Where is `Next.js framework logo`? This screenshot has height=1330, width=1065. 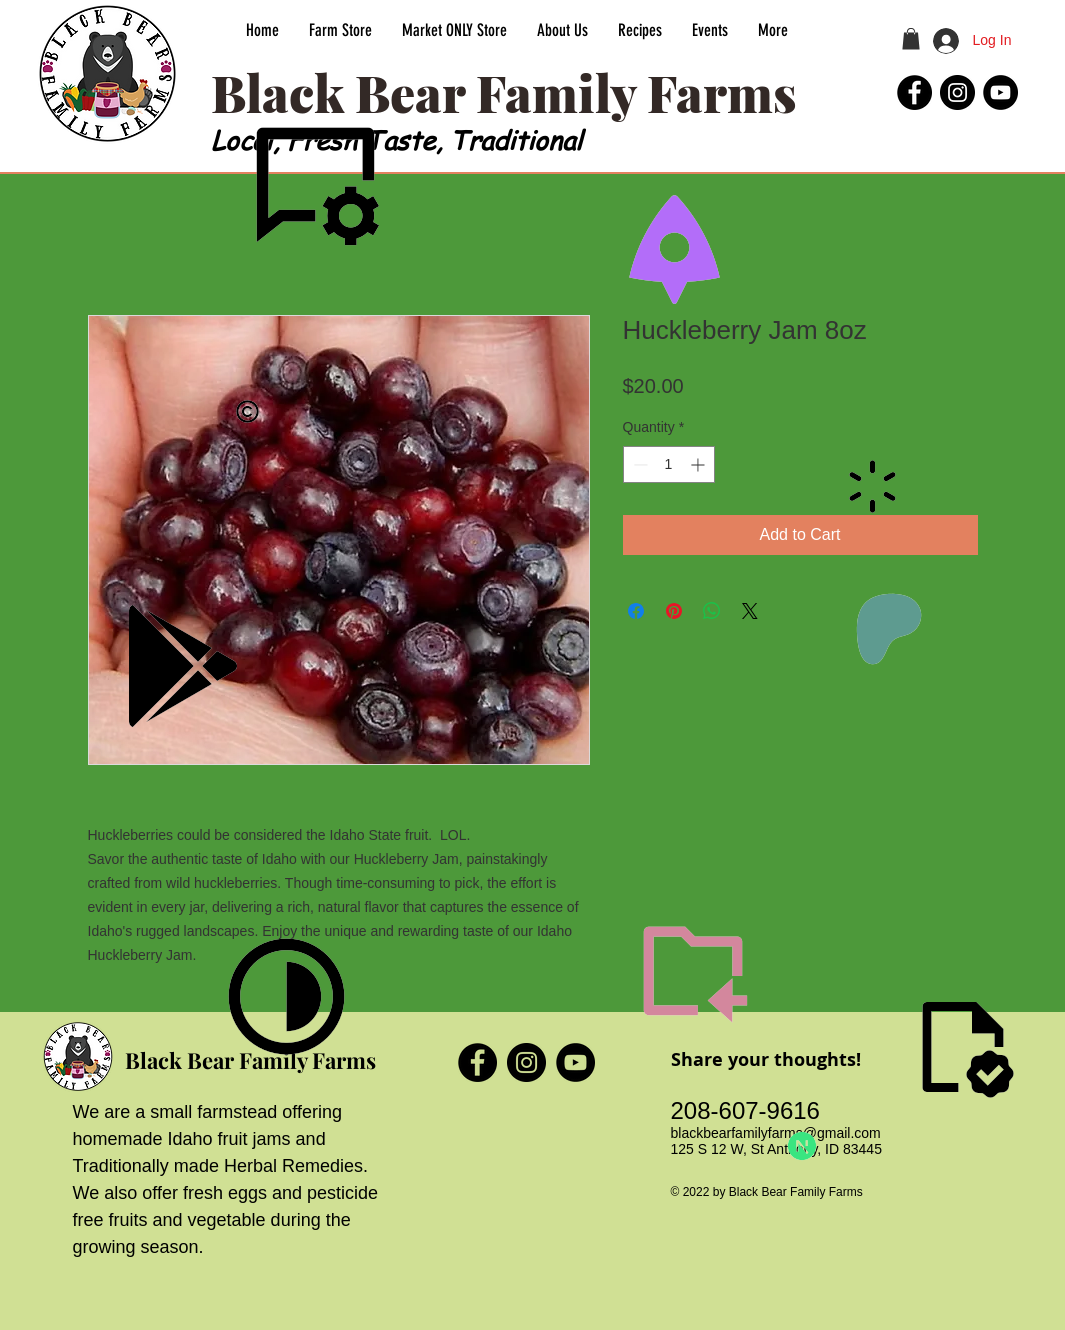 Next.js framework logo is located at coordinates (802, 1146).